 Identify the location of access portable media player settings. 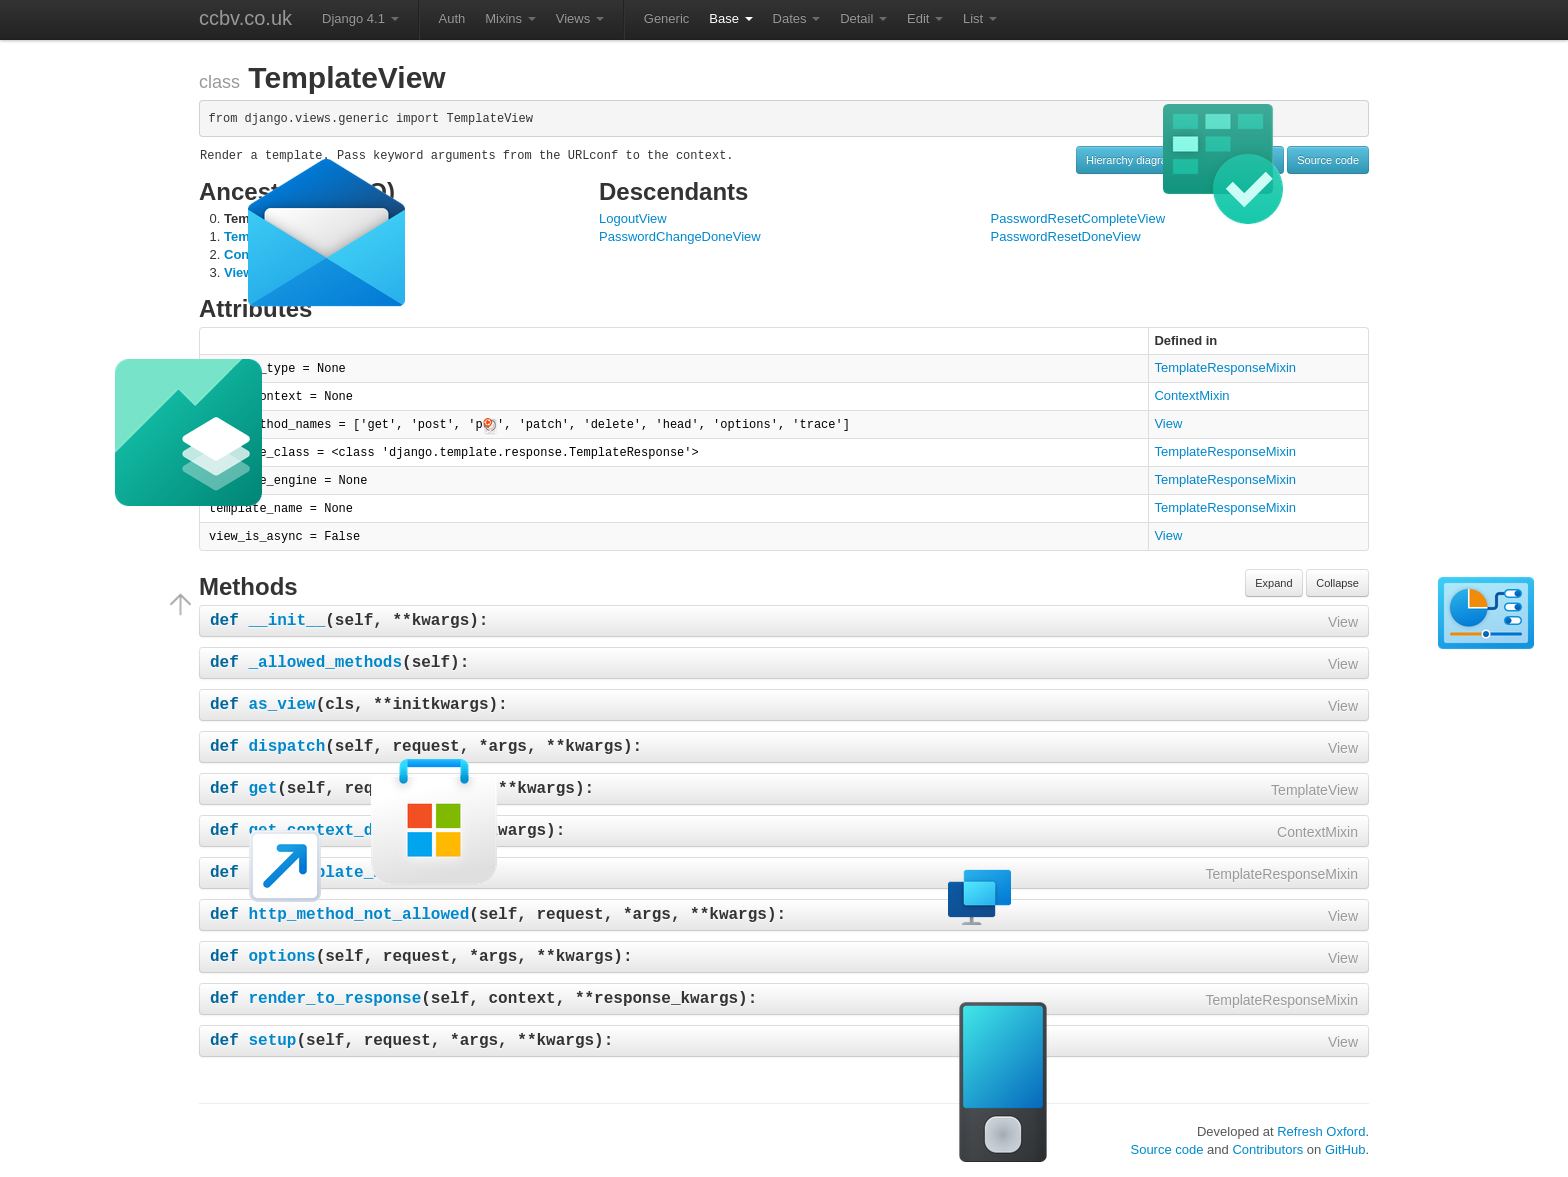
(1003, 1082).